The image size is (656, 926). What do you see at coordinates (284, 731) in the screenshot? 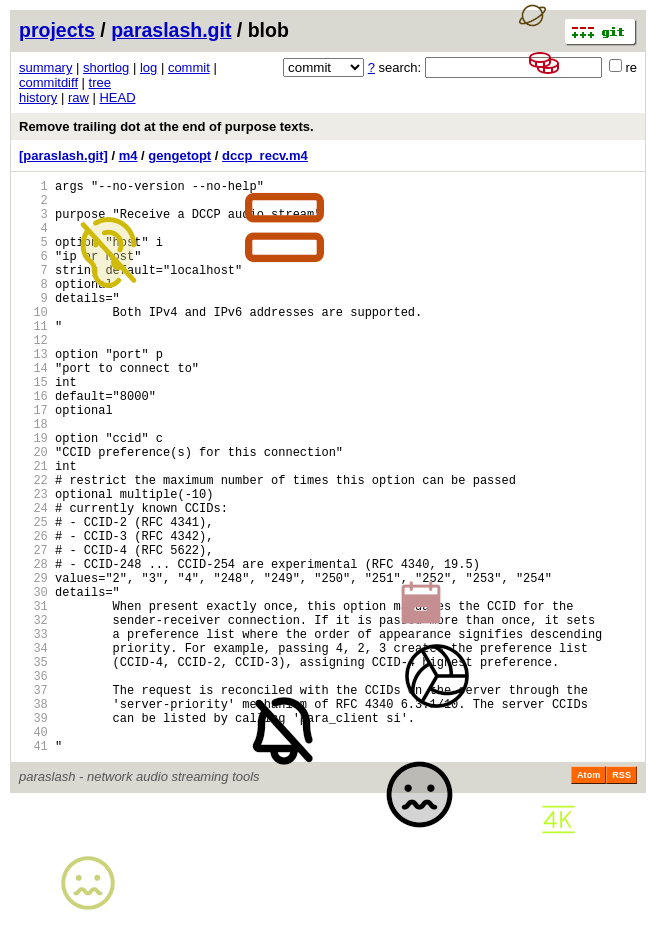
I see `mute notifications` at bounding box center [284, 731].